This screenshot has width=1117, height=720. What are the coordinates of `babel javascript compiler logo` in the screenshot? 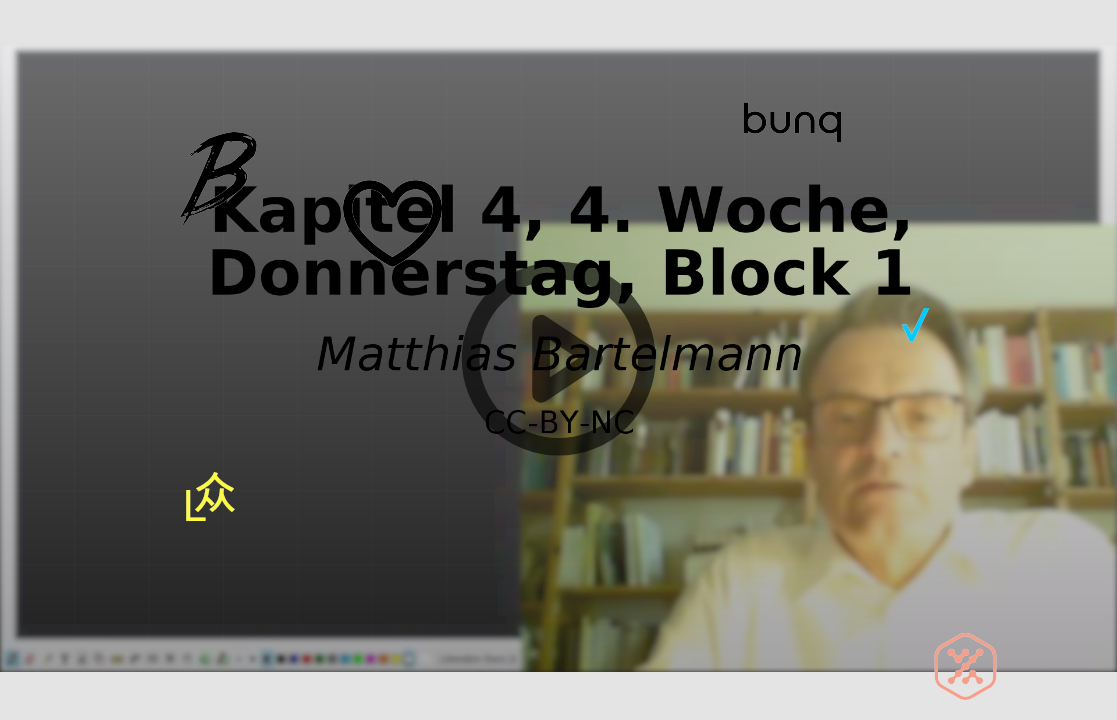 It's located at (218, 178).